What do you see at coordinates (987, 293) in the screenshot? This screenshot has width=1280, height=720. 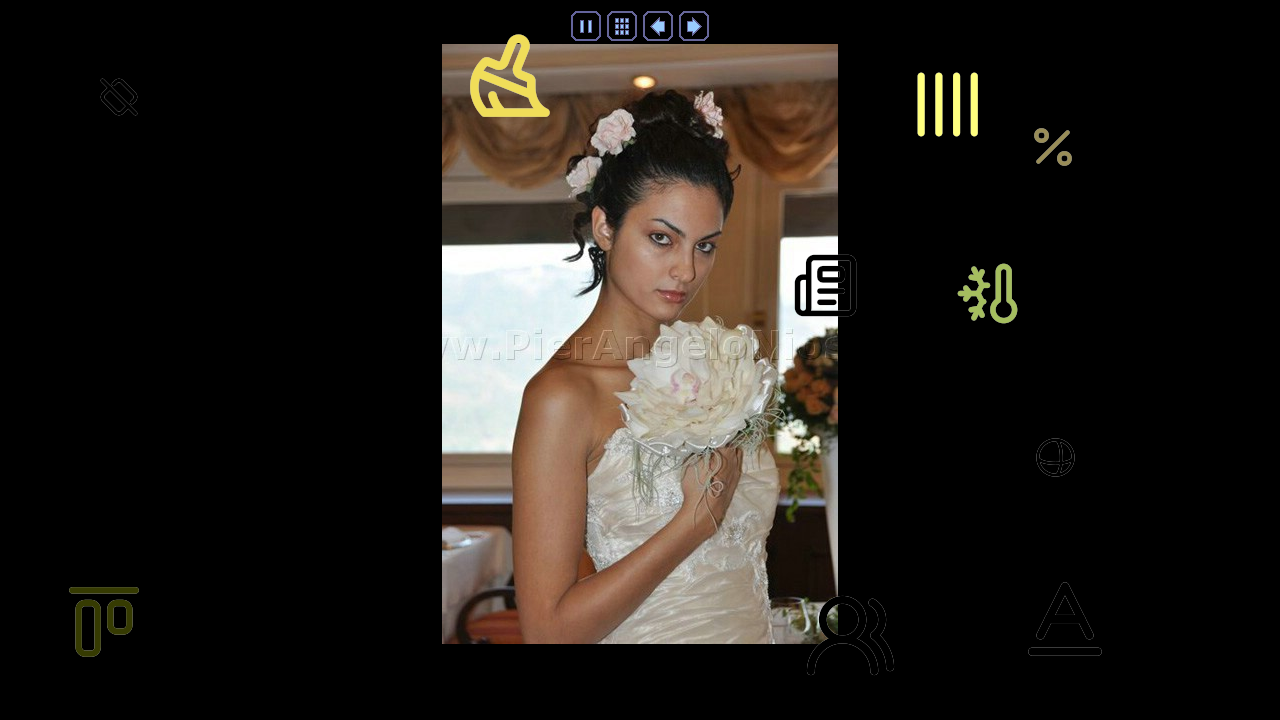 I see `indicates cold temperature or freezing conditions` at bounding box center [987, 293].